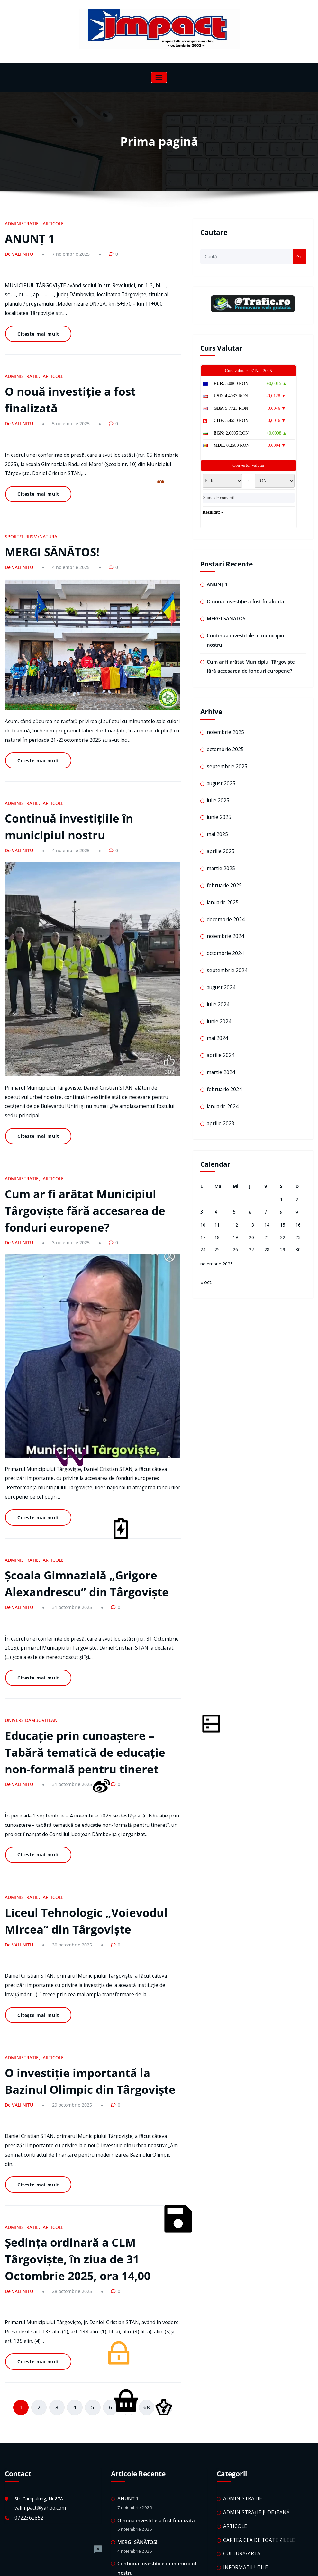 The height and width of the screenshot is (2576, 318). What do you see at coordinates (119, 2353) in the screenshot?
I see `lock or secure this item` at bounding box center [119, 2353].